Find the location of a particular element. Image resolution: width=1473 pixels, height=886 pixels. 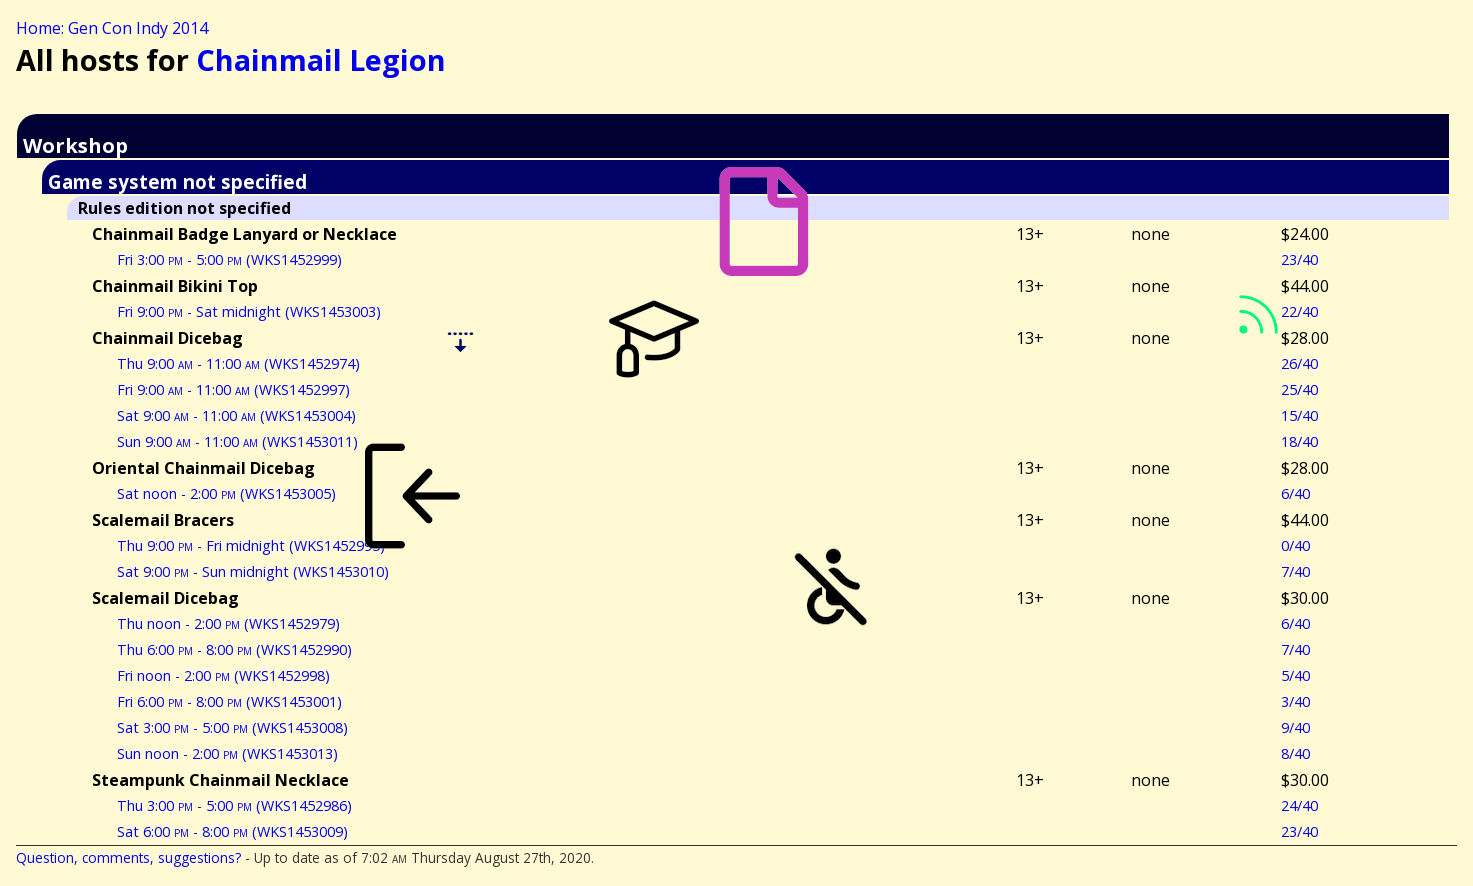

view or open a file is located at coordinates (760, 221).